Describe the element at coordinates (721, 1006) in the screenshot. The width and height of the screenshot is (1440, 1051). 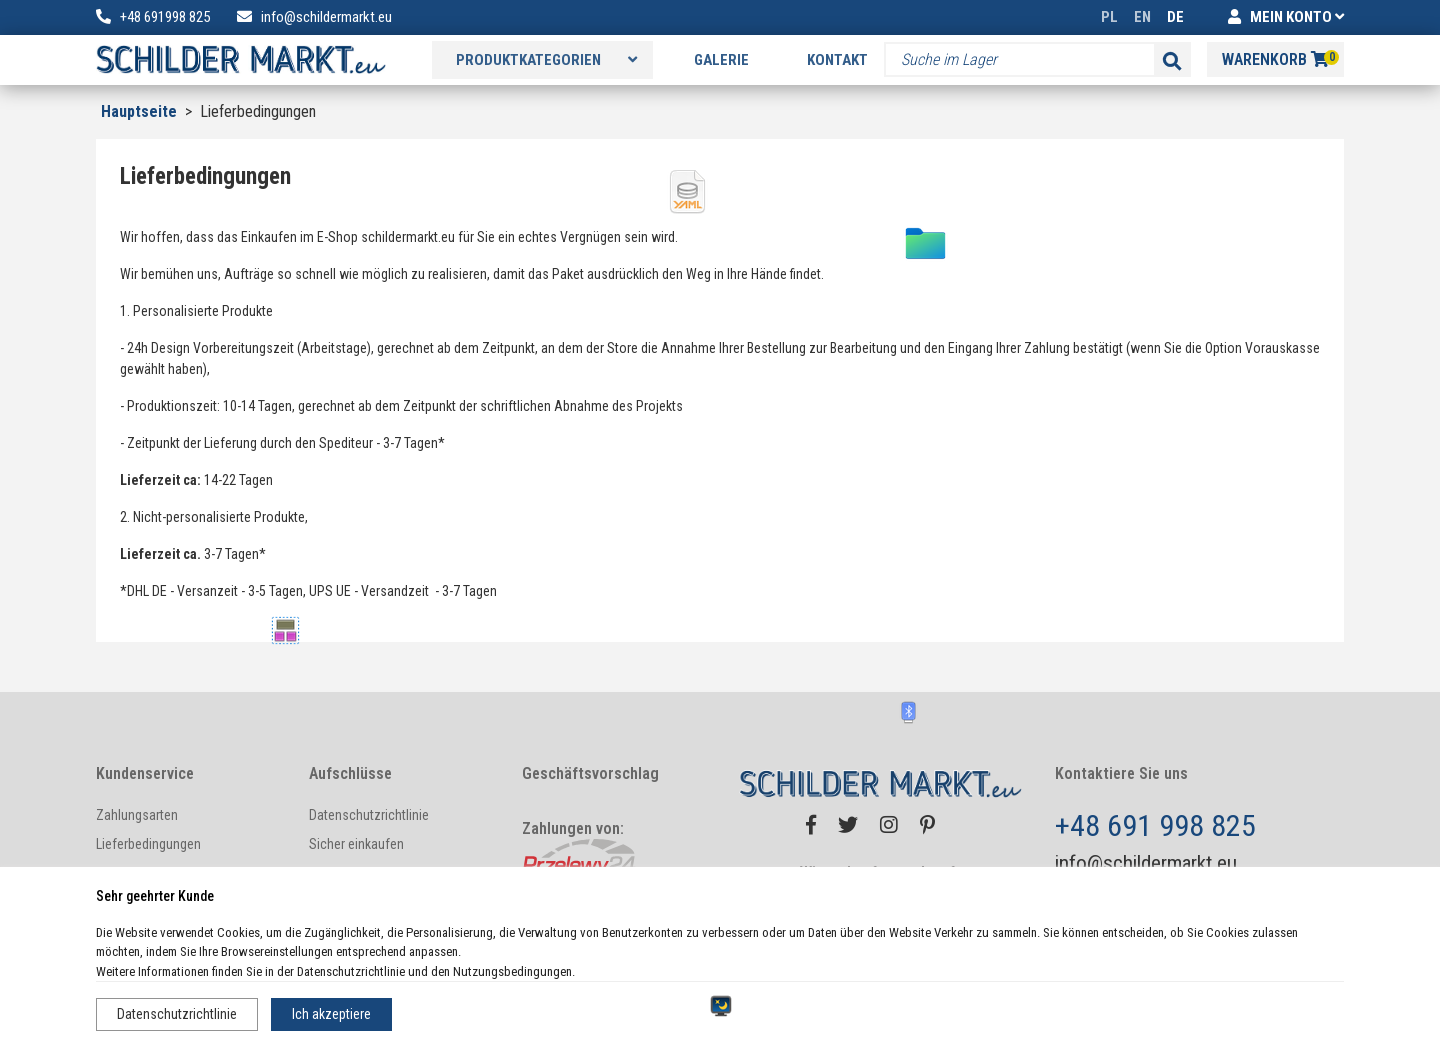
I see `access screensaver settings` at that location.